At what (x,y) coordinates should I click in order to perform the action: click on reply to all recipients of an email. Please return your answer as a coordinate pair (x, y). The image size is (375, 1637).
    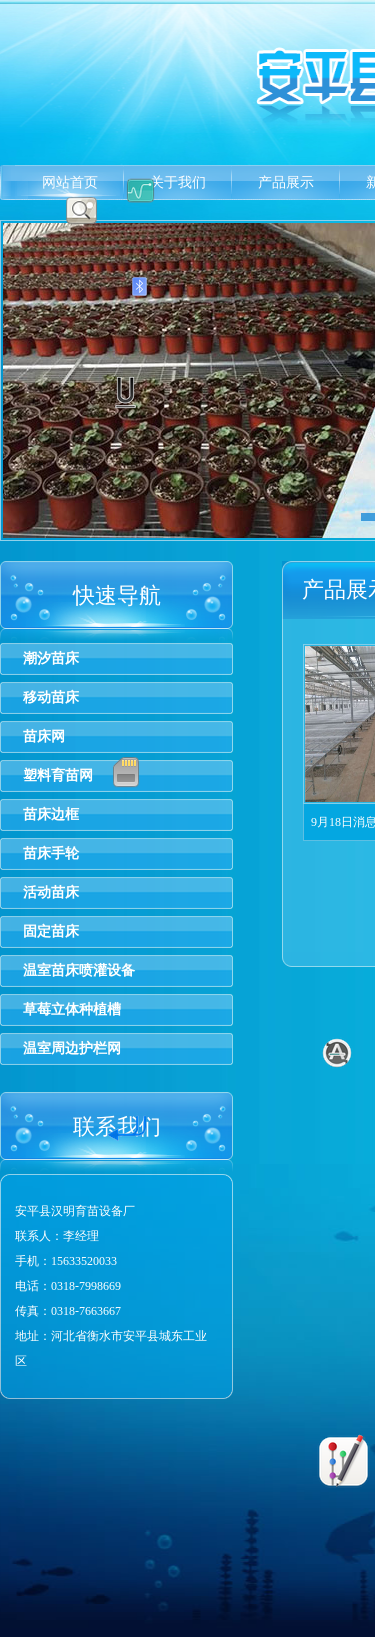
    Looking at the image, I should click on (126, 1126).